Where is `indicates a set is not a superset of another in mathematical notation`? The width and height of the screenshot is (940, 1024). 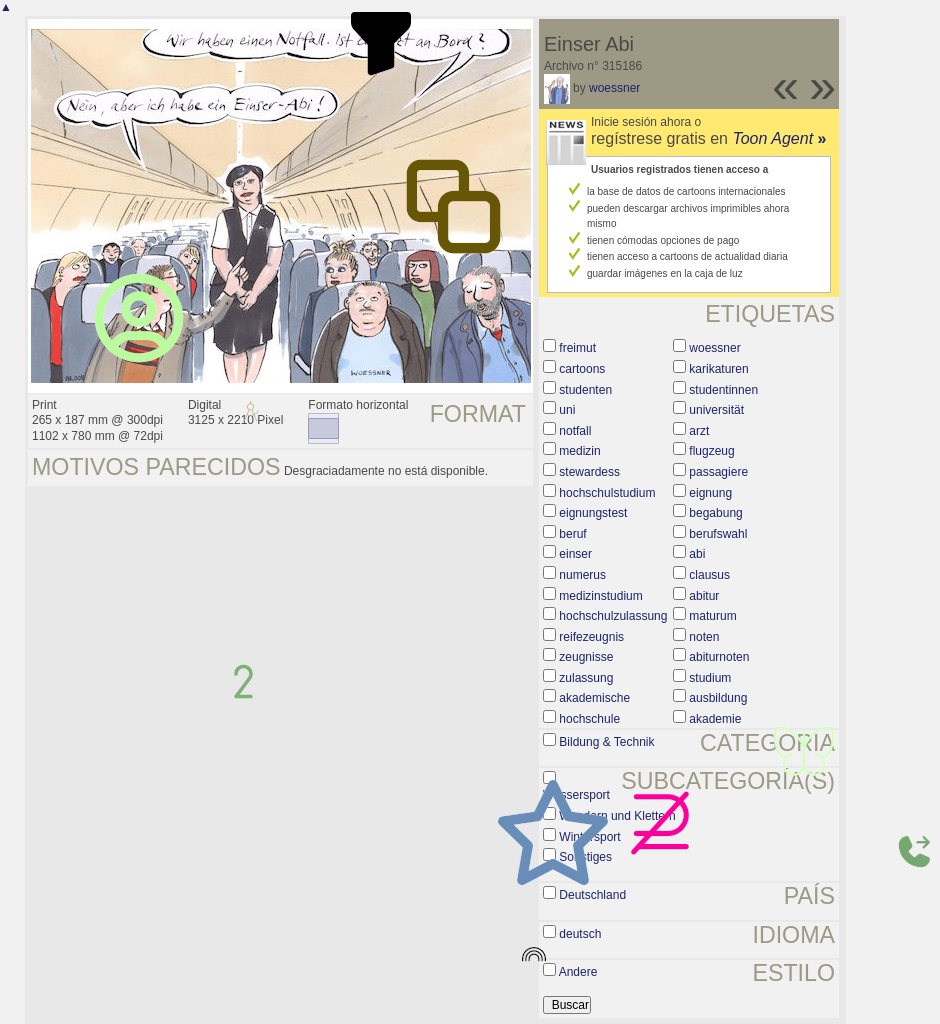 indicates a set is not a superset of another in mathematical notation is located at coordinates (660, 823).